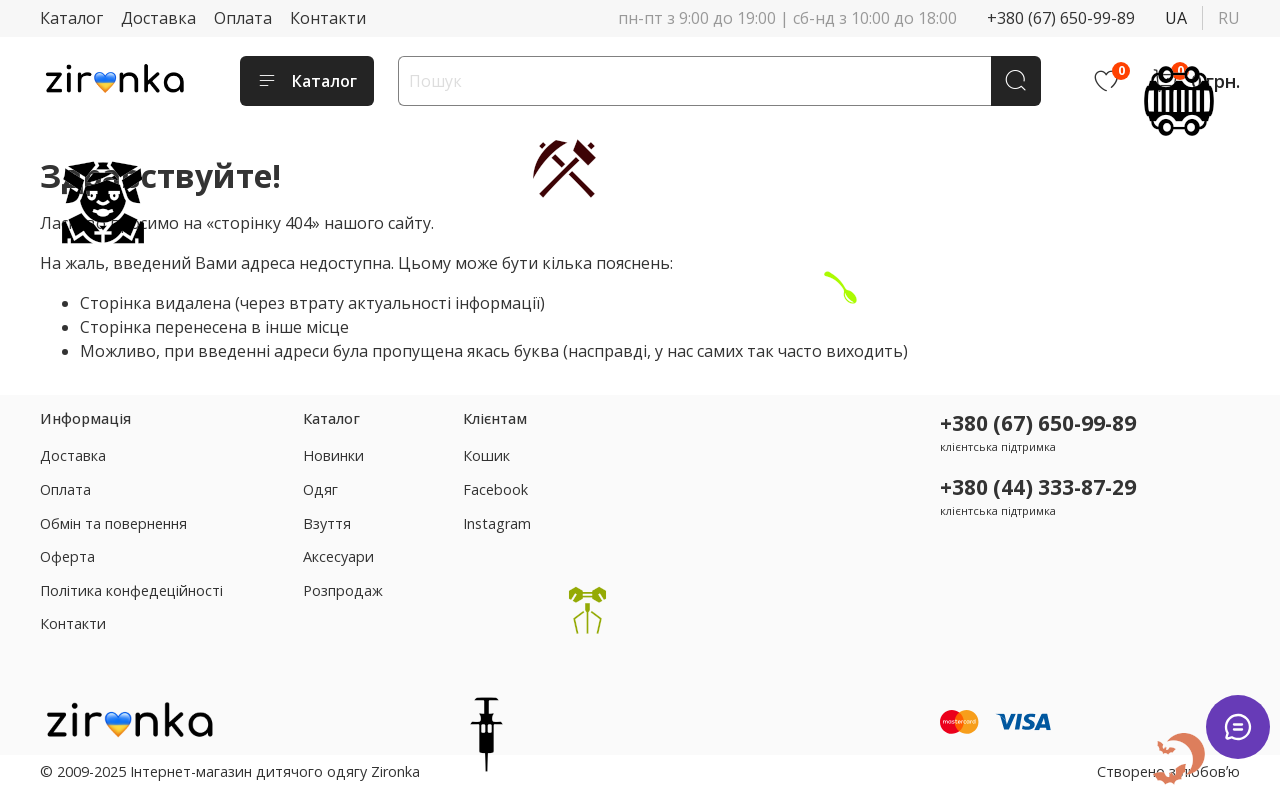  What do you see at coordinates (1179, 101) in the screenshot?
I see `transport or logistics game item` at bounding box center [1179, 101].